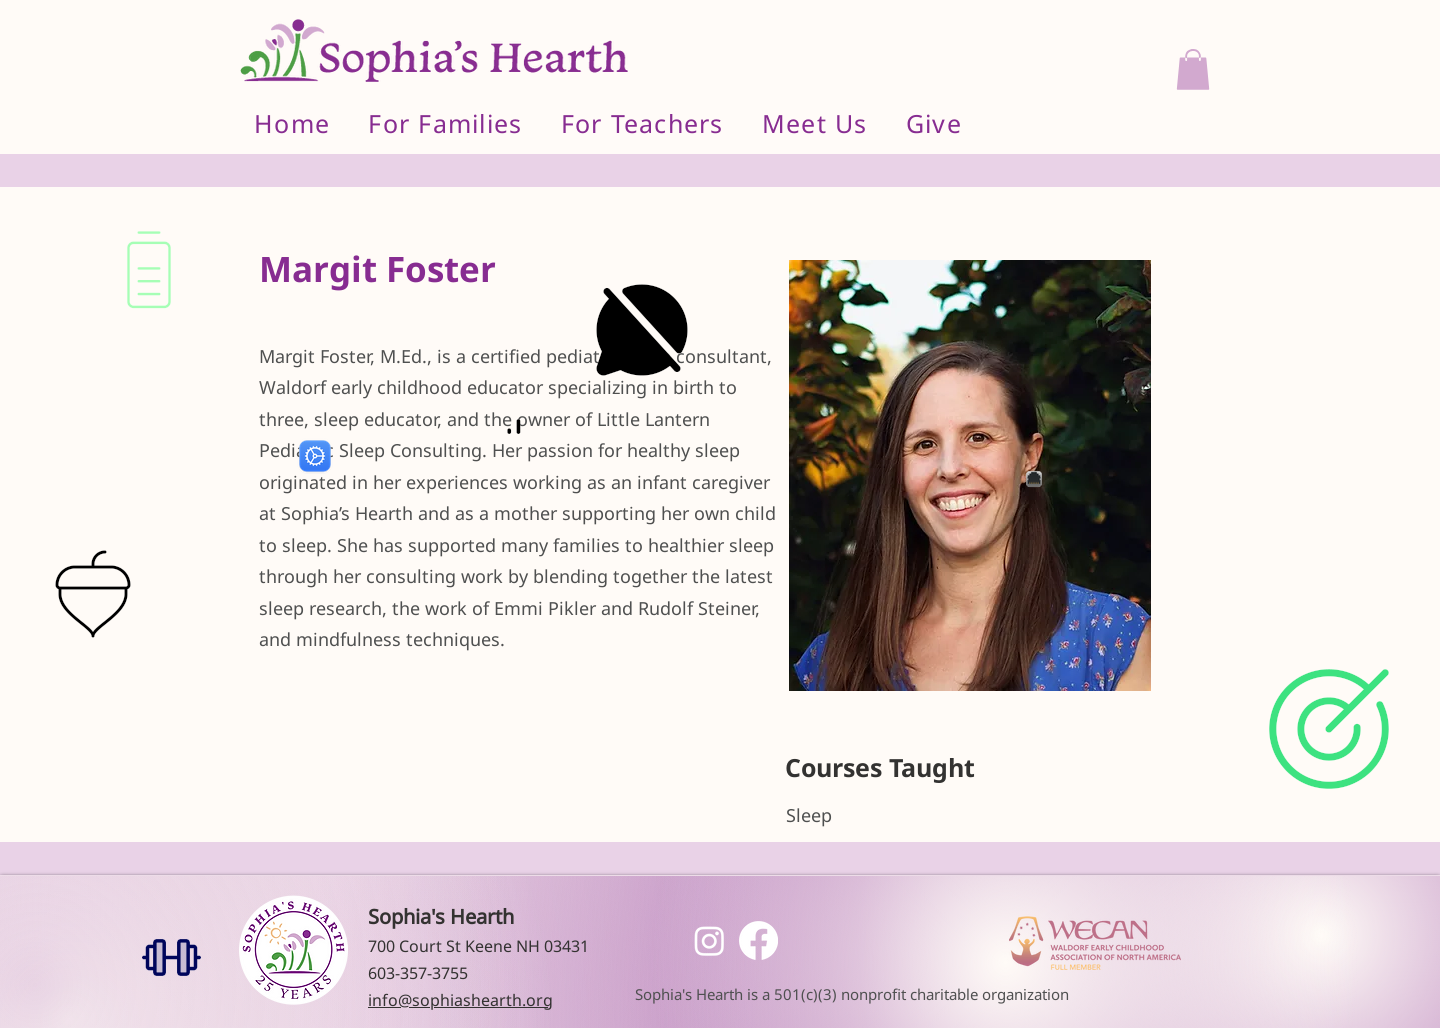 The image size is (1440, 1028). I want to click on indicates an RJ11 telephone/DSL network port, so click(1034, 479).